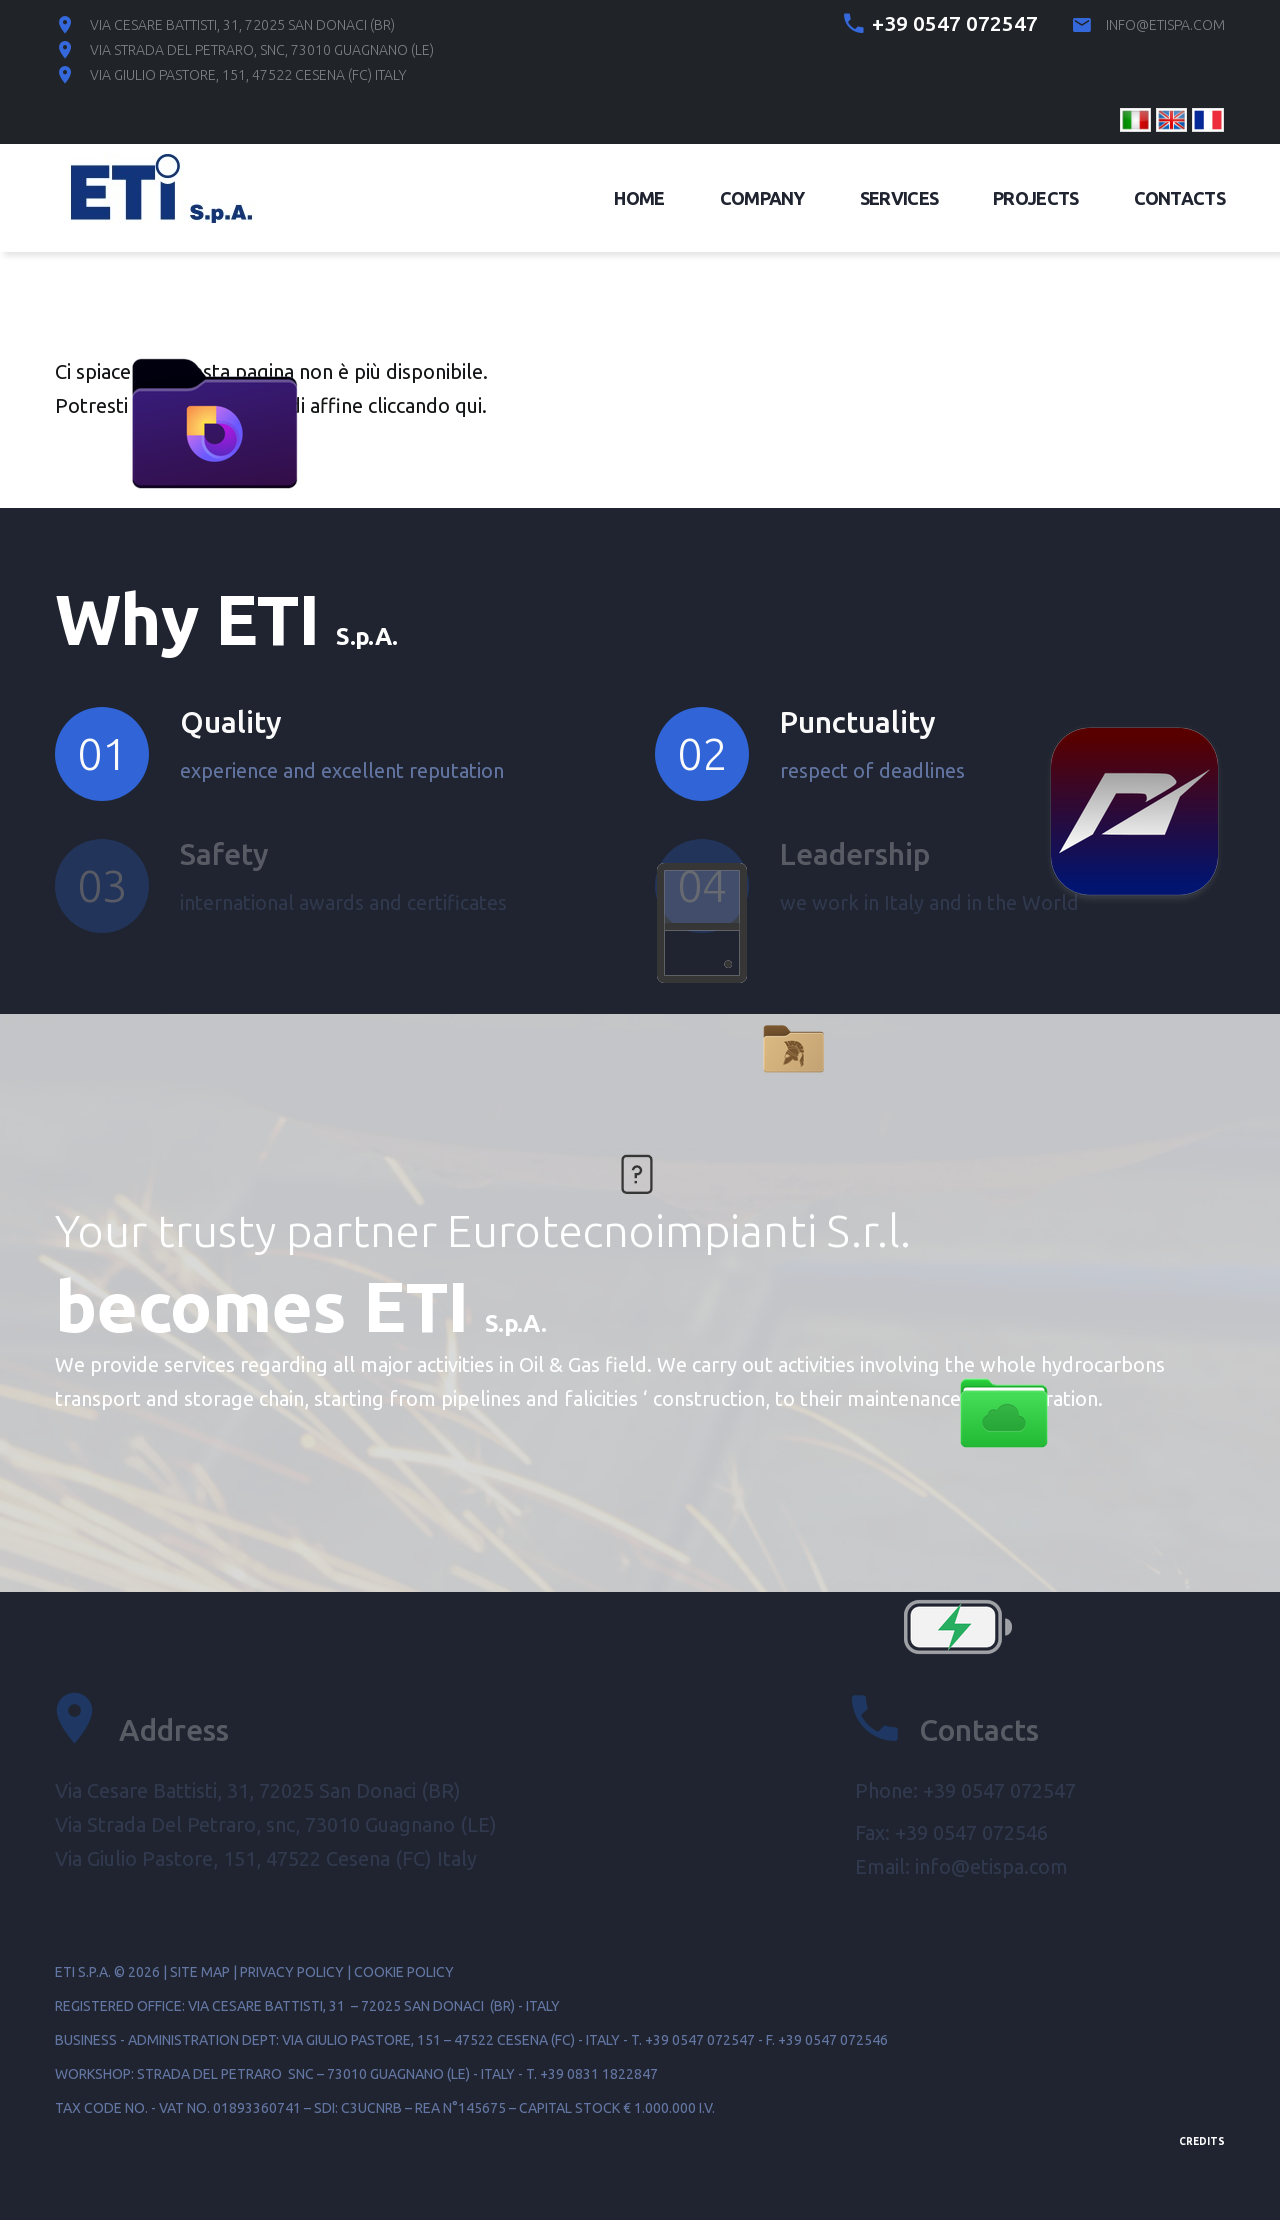 Image resolution: width=1280 pixels, height=2220 pixels. Describe the element at coordinates (958, 1627) in the screenshot. I see `battery fully charged and connected to power` at that location.